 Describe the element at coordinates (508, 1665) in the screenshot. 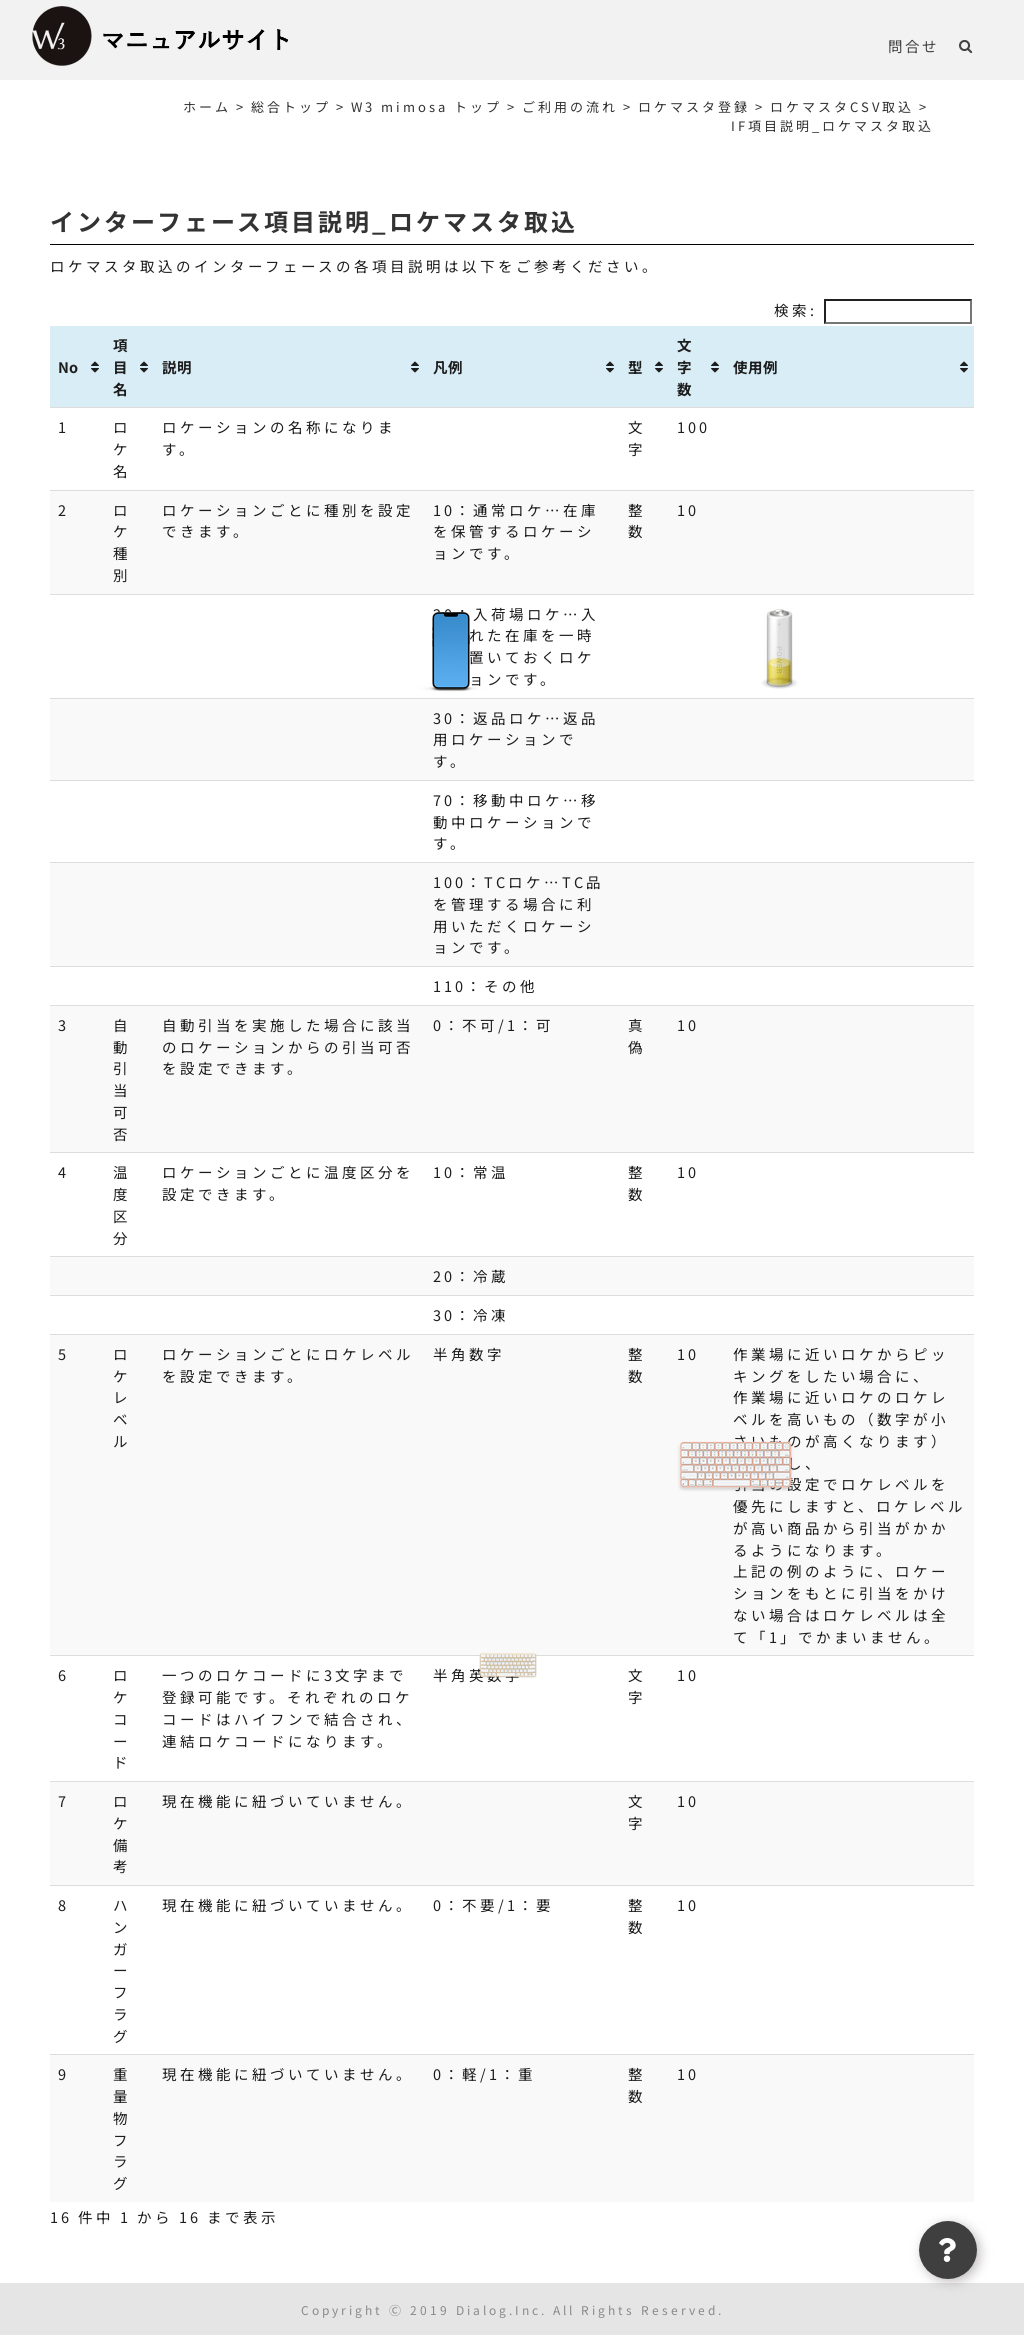

I see `apple magic keyboard with touch id in yellow` at that location.